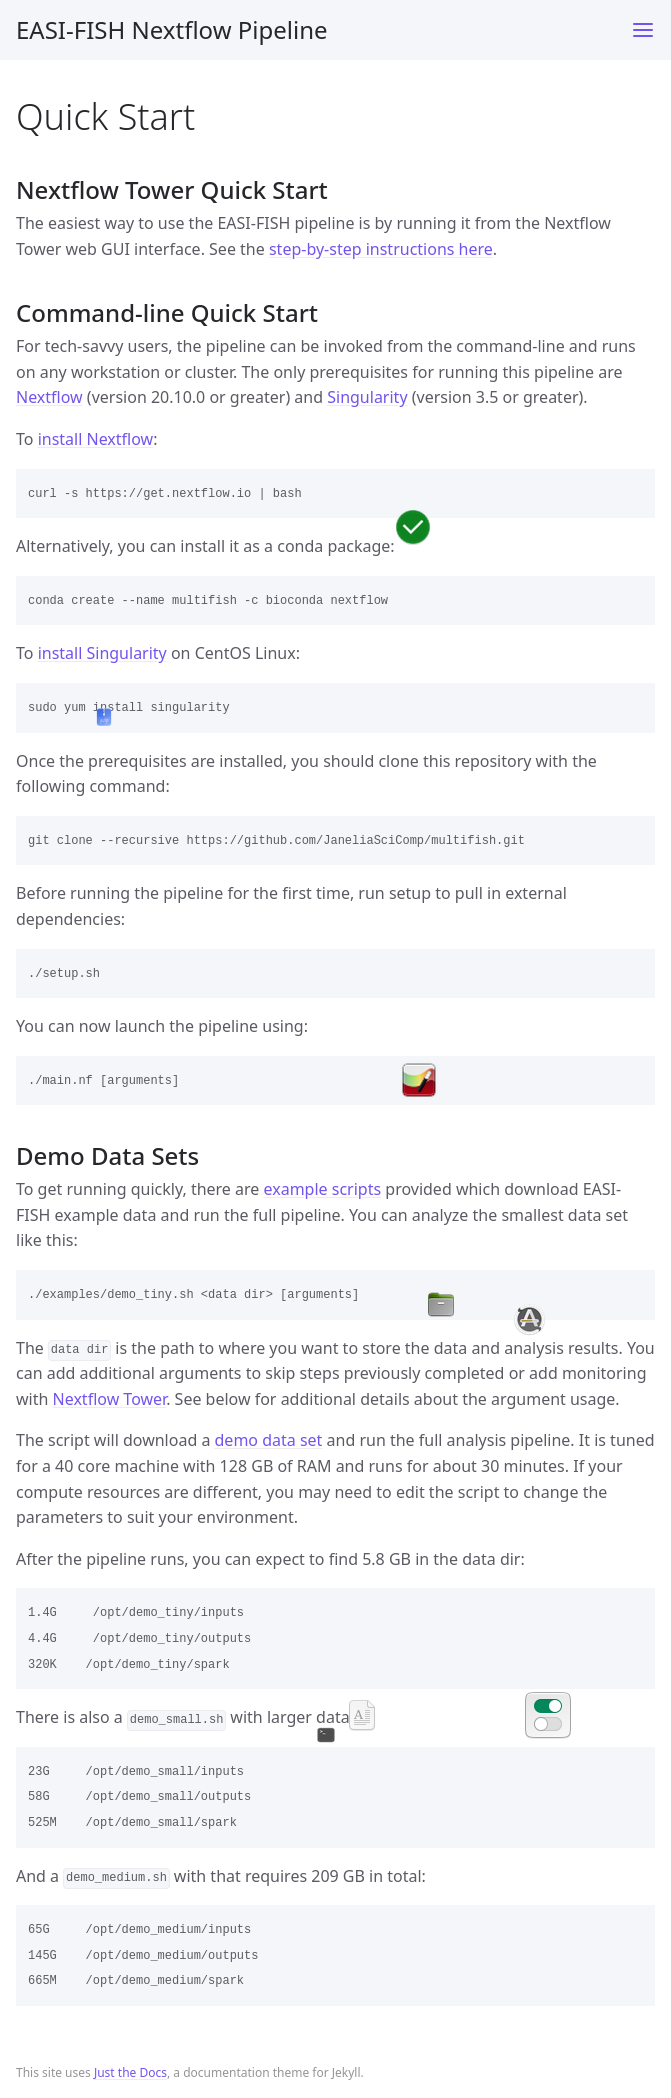  I want to click on open file manager application, so click(441, 1304).